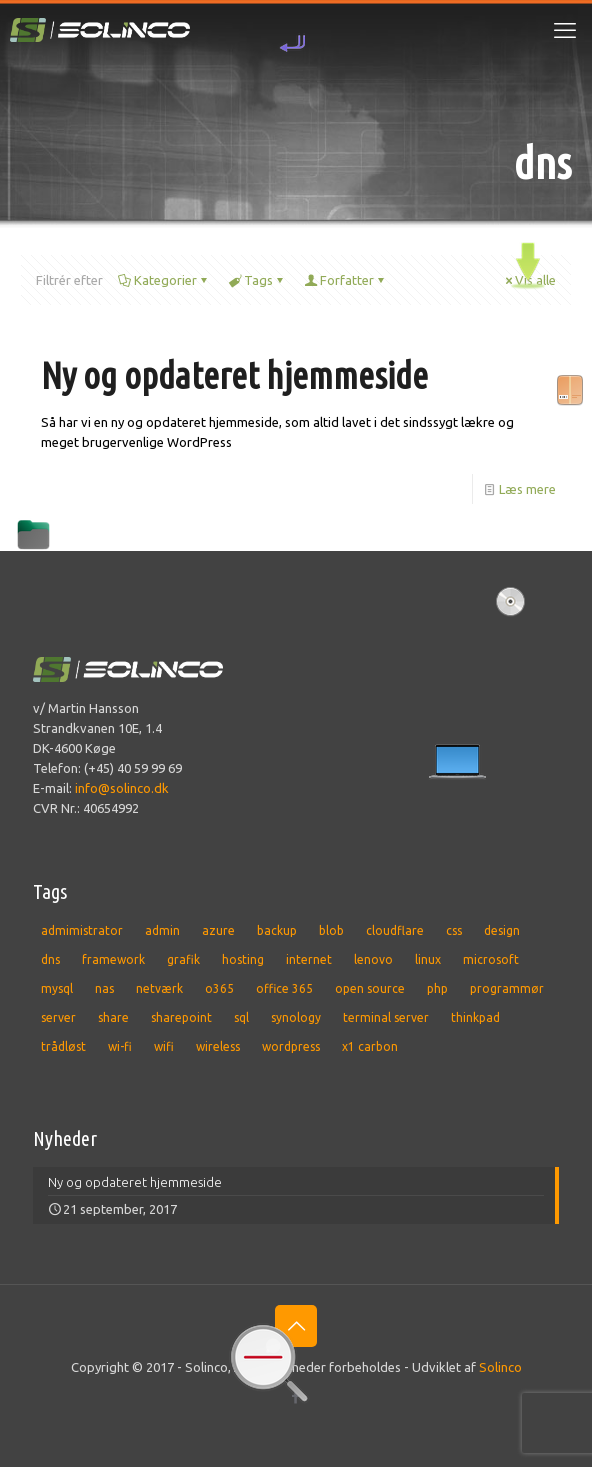 The image size is (592, 1467). Describe the element at coordinates (570, 390) in the screenshot. I see `a debian package file ready for installation` at that location.